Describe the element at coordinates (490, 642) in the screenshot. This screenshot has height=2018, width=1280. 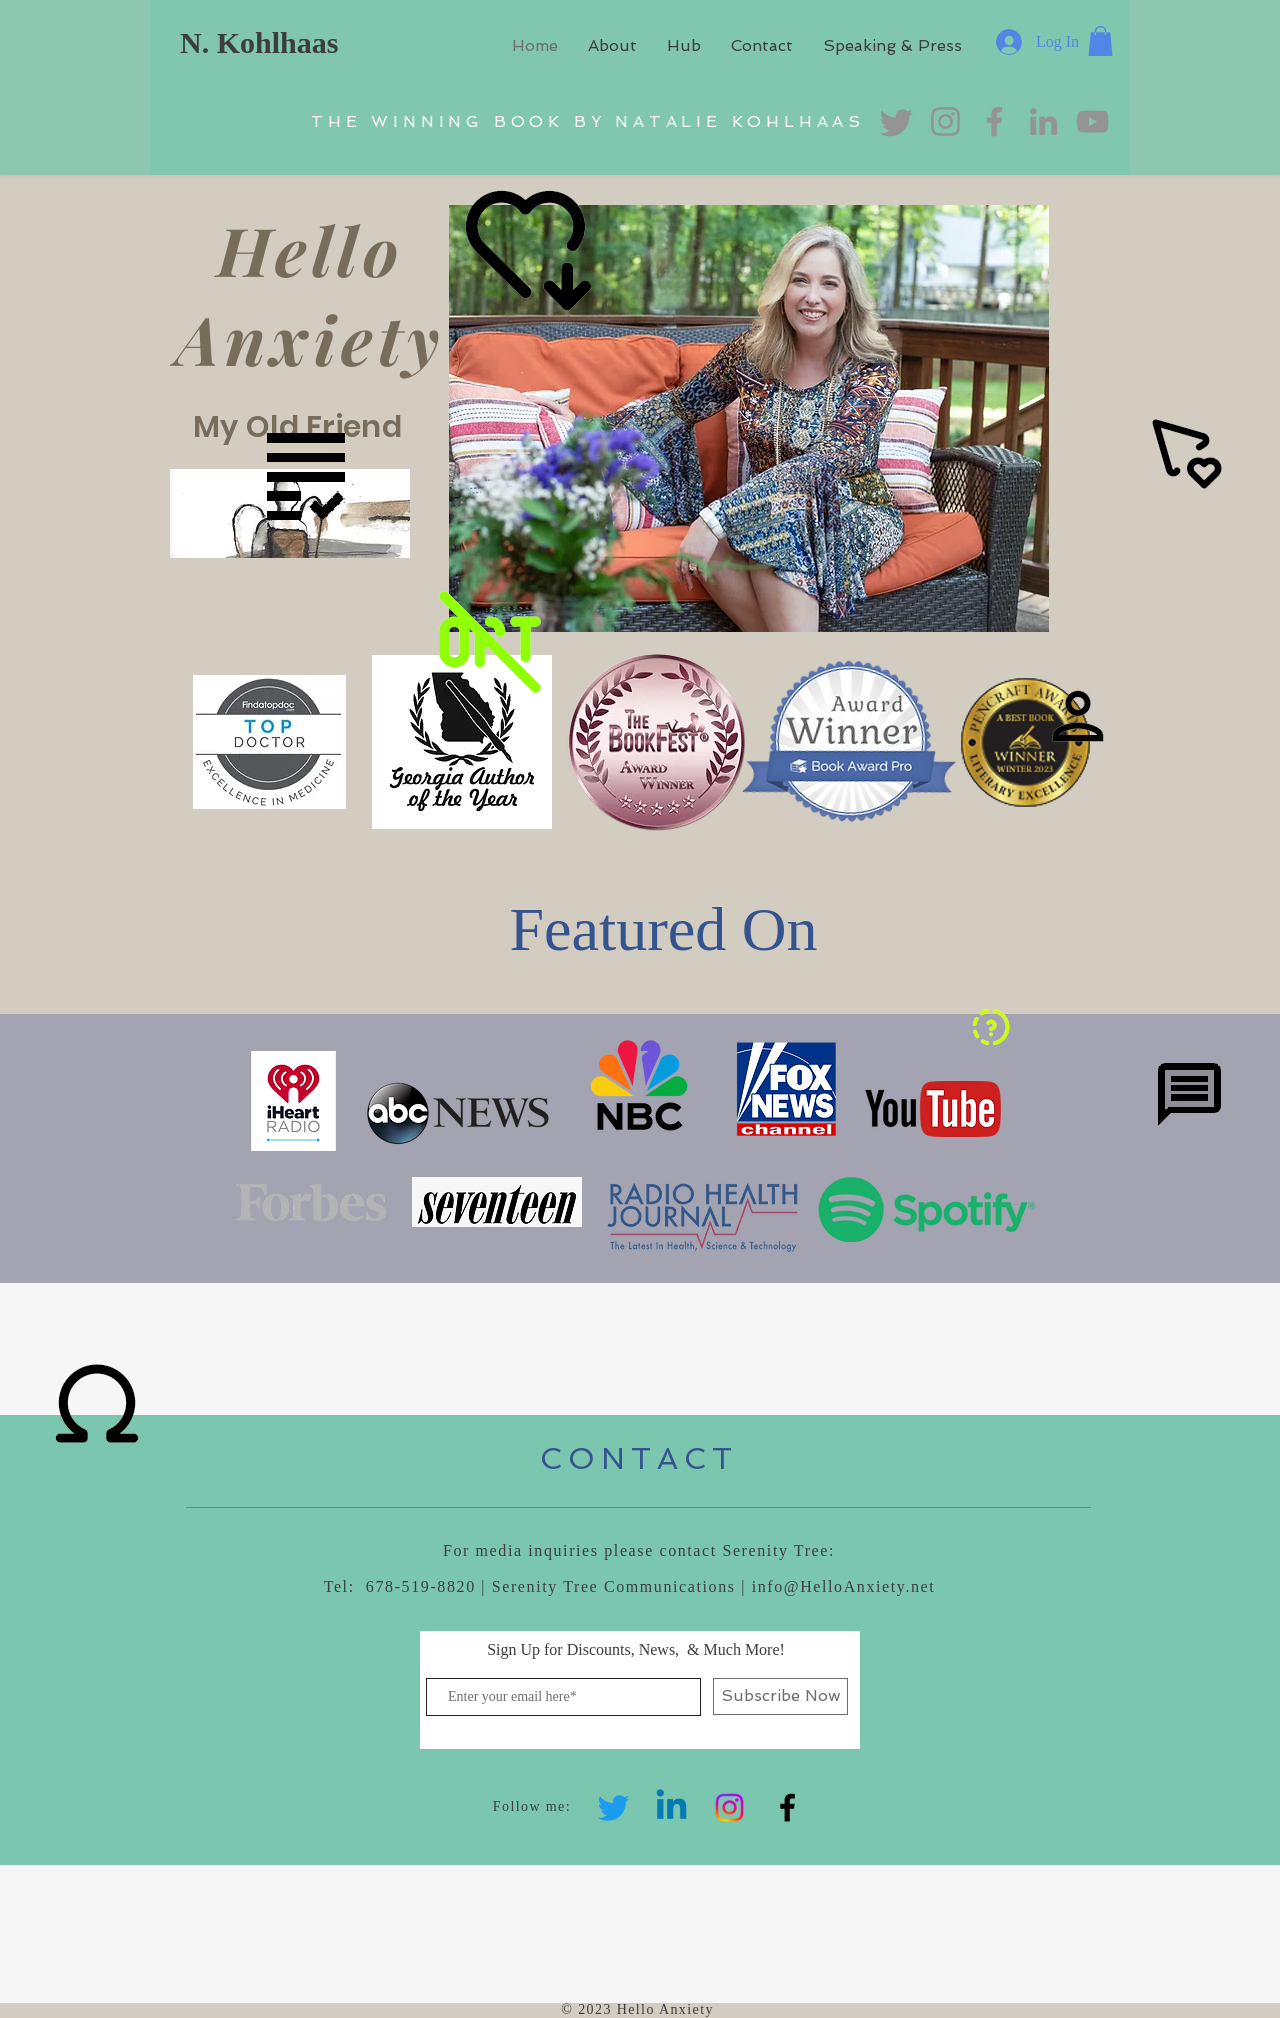
I see `http options method disabled or unavailable` at that location.